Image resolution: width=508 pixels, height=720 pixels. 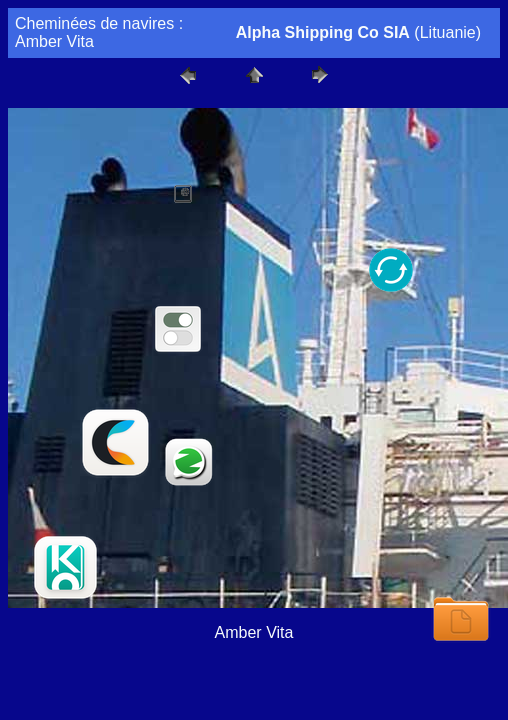 I want to click on open calligra gemini app, so click(x=115, y=442).